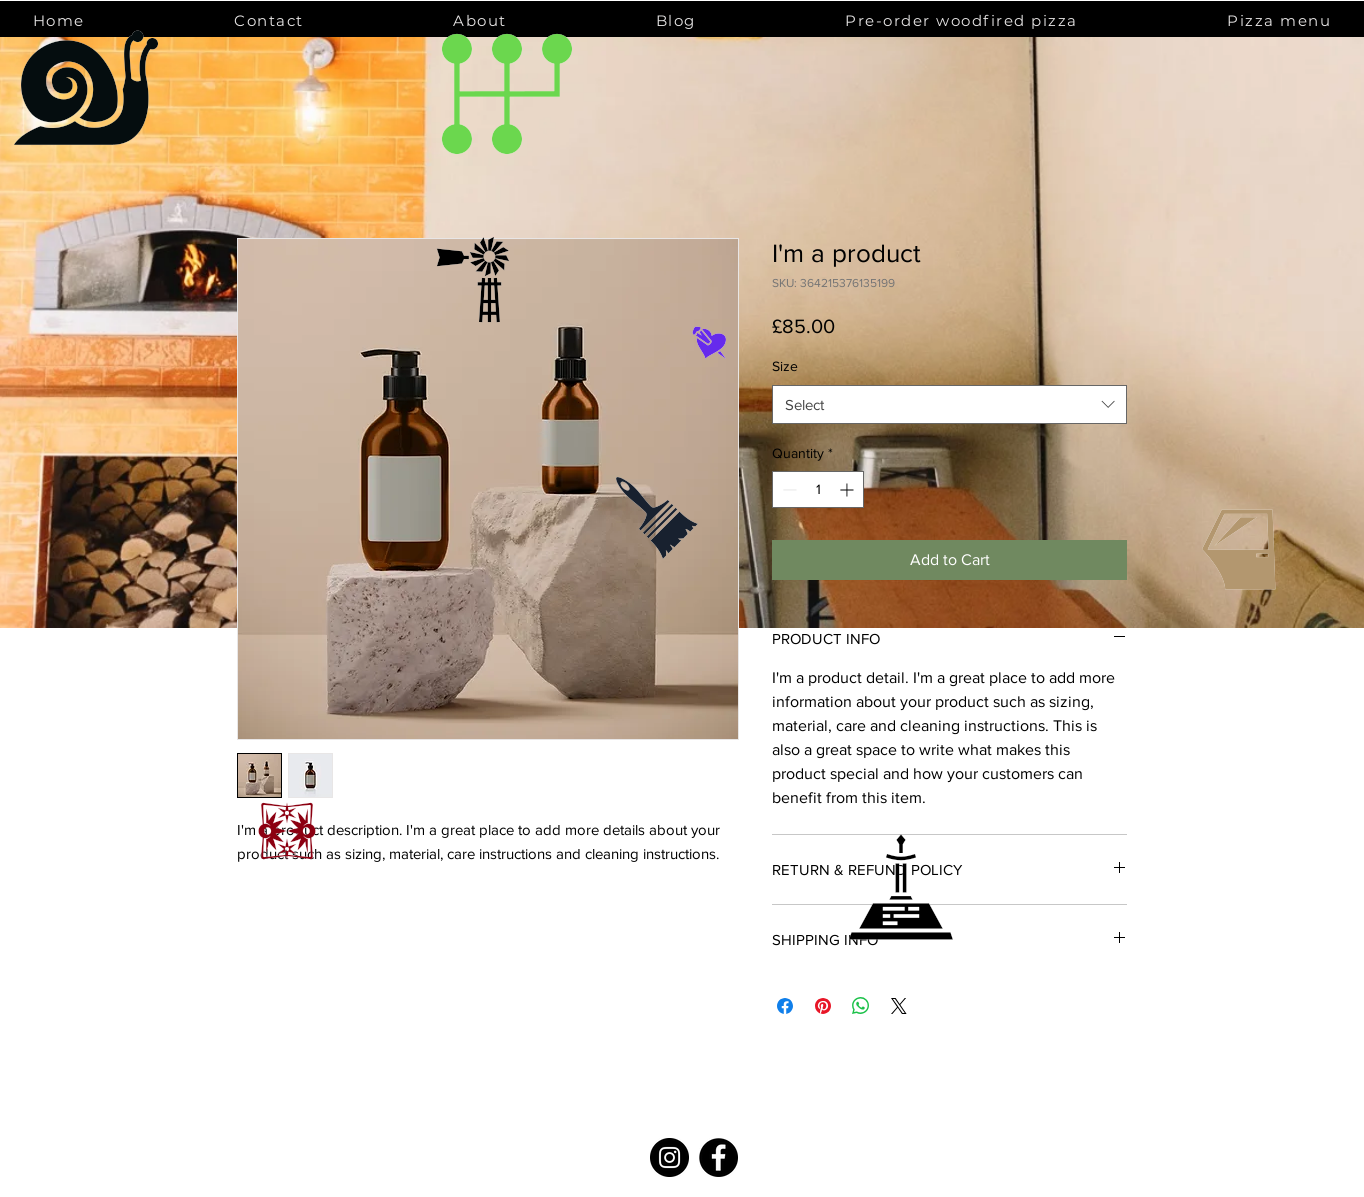 This screenshot has height=1197, width=1364. What do you see at coordinates (473, 278) in the screenshot?
I see `windmill or wind pump structure icon` at bounding box center [473, 278].